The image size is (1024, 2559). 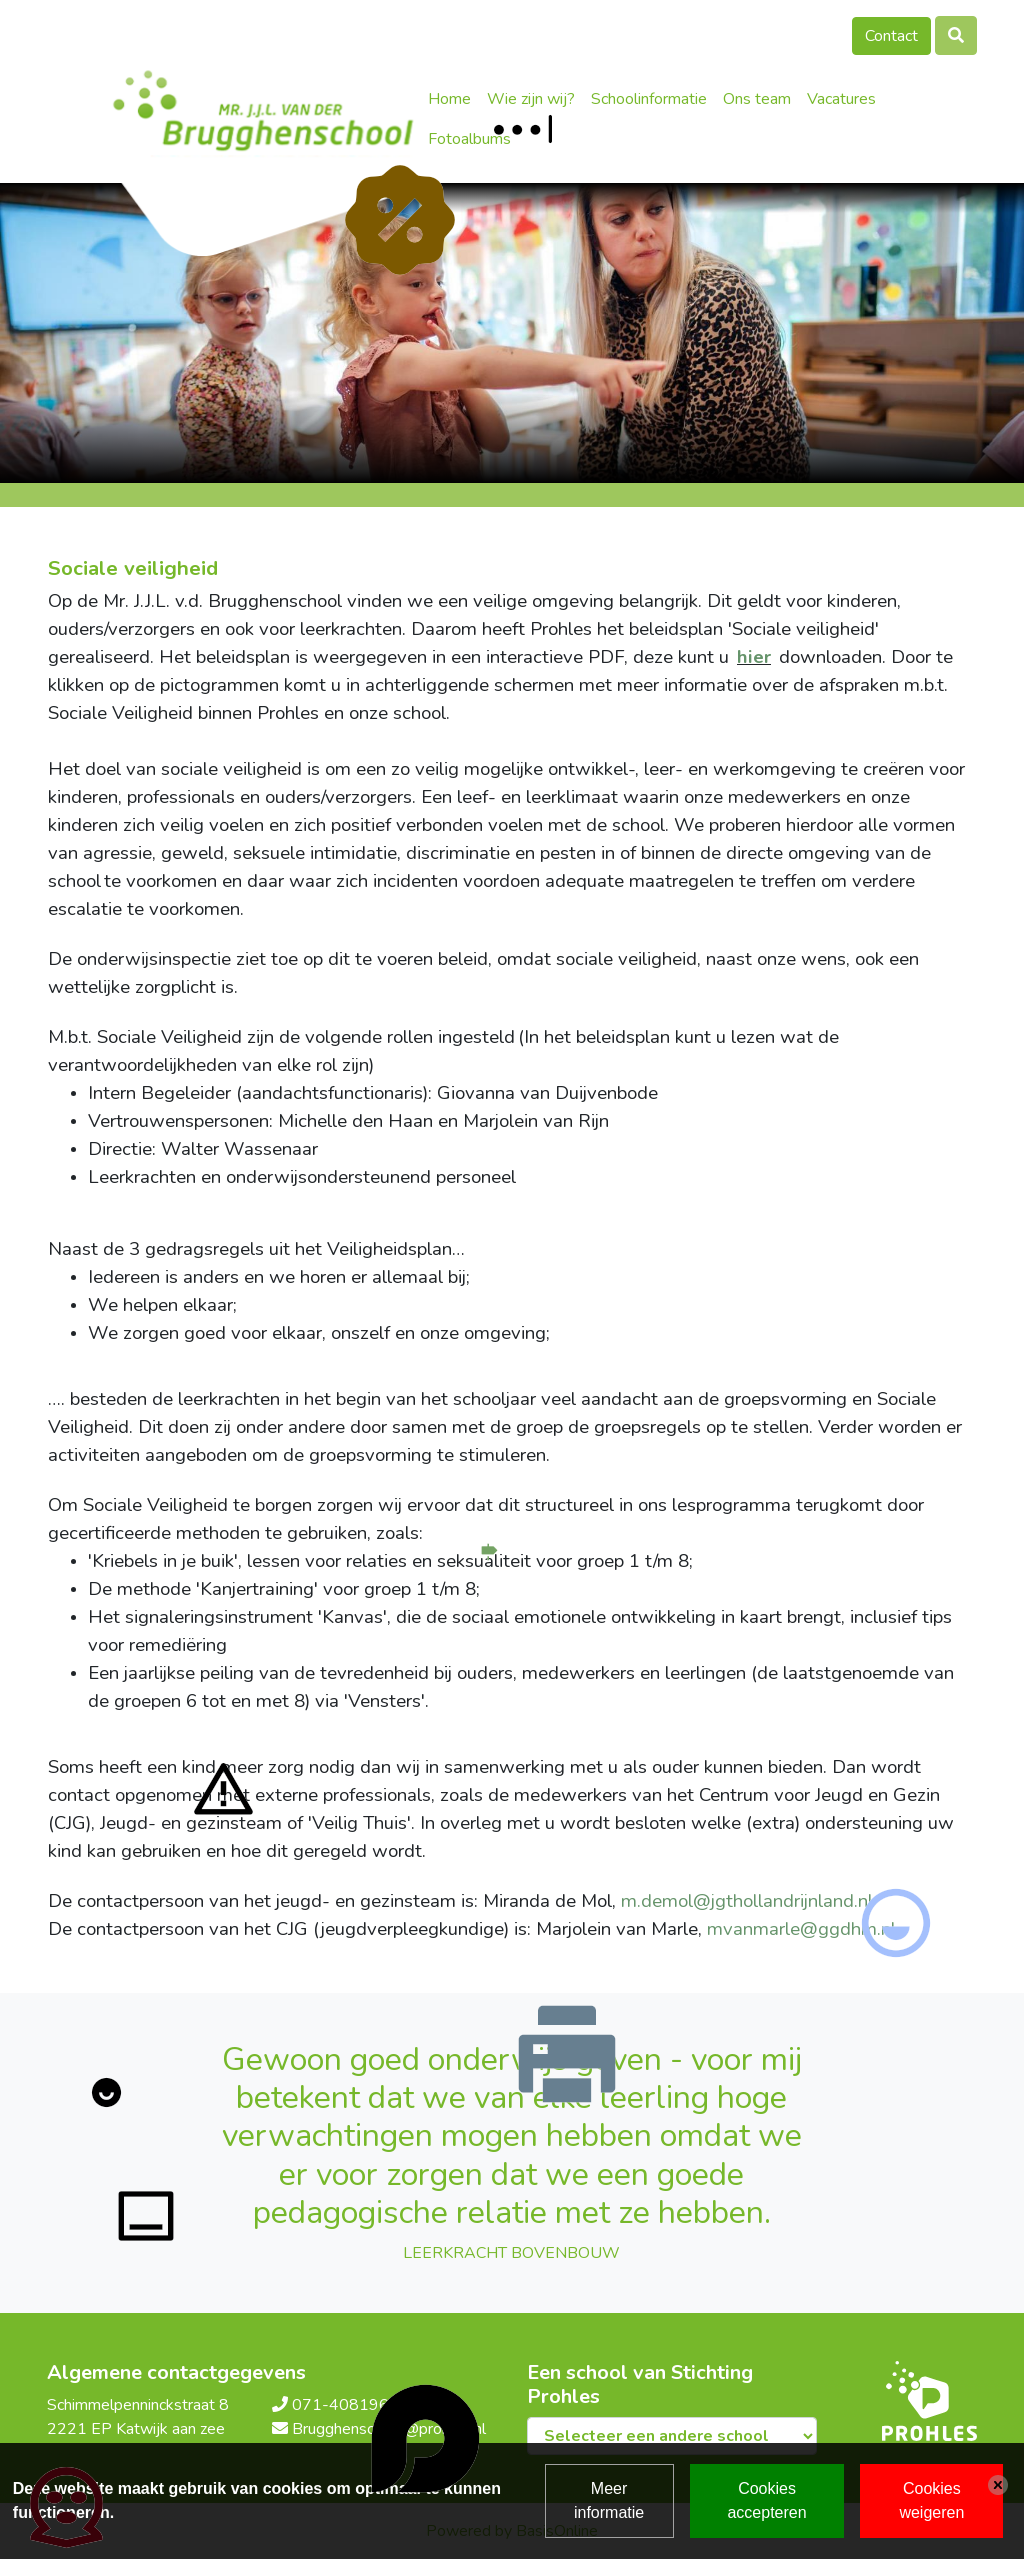 What do you see at coordinates (66, 2507) in the screenshot?
I see `indicates a criminal or suspect profile` at bounding box center [66, 2507].